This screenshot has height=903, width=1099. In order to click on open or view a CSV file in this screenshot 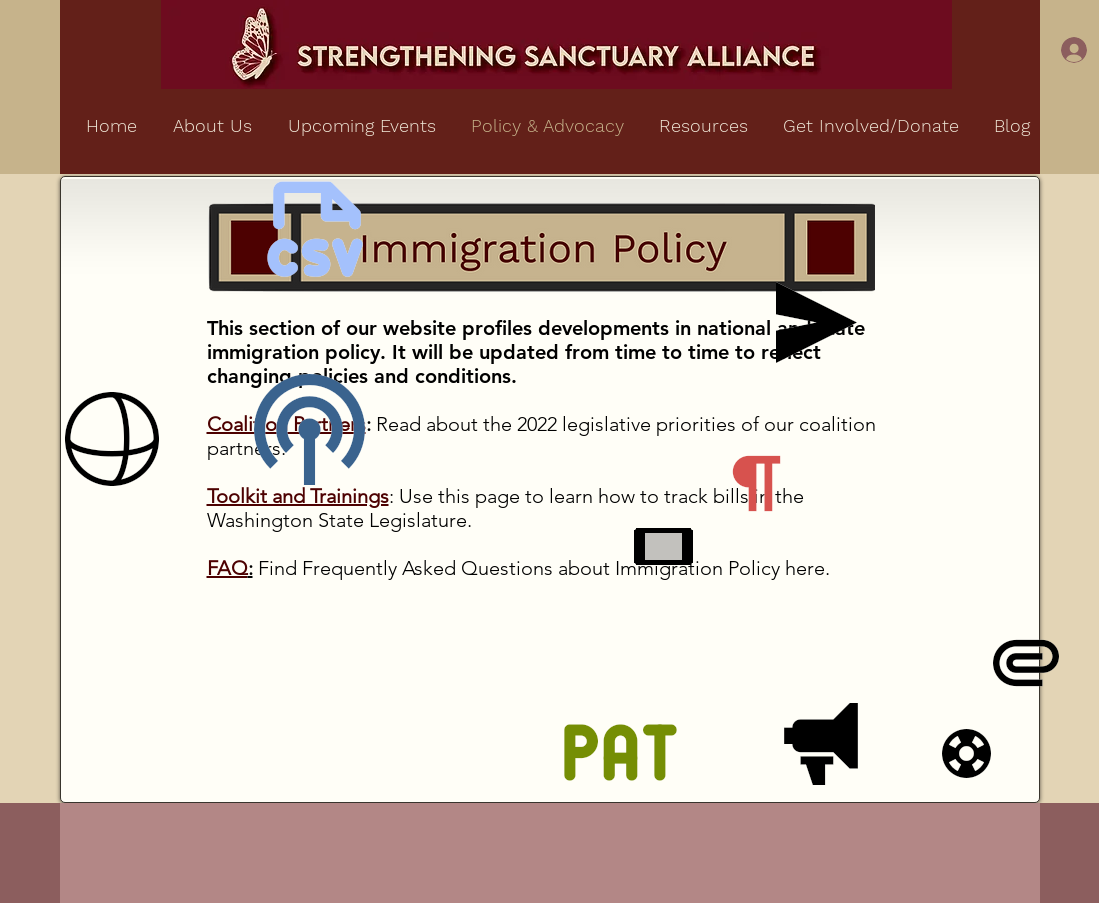, I will do `click(317, 233)`.